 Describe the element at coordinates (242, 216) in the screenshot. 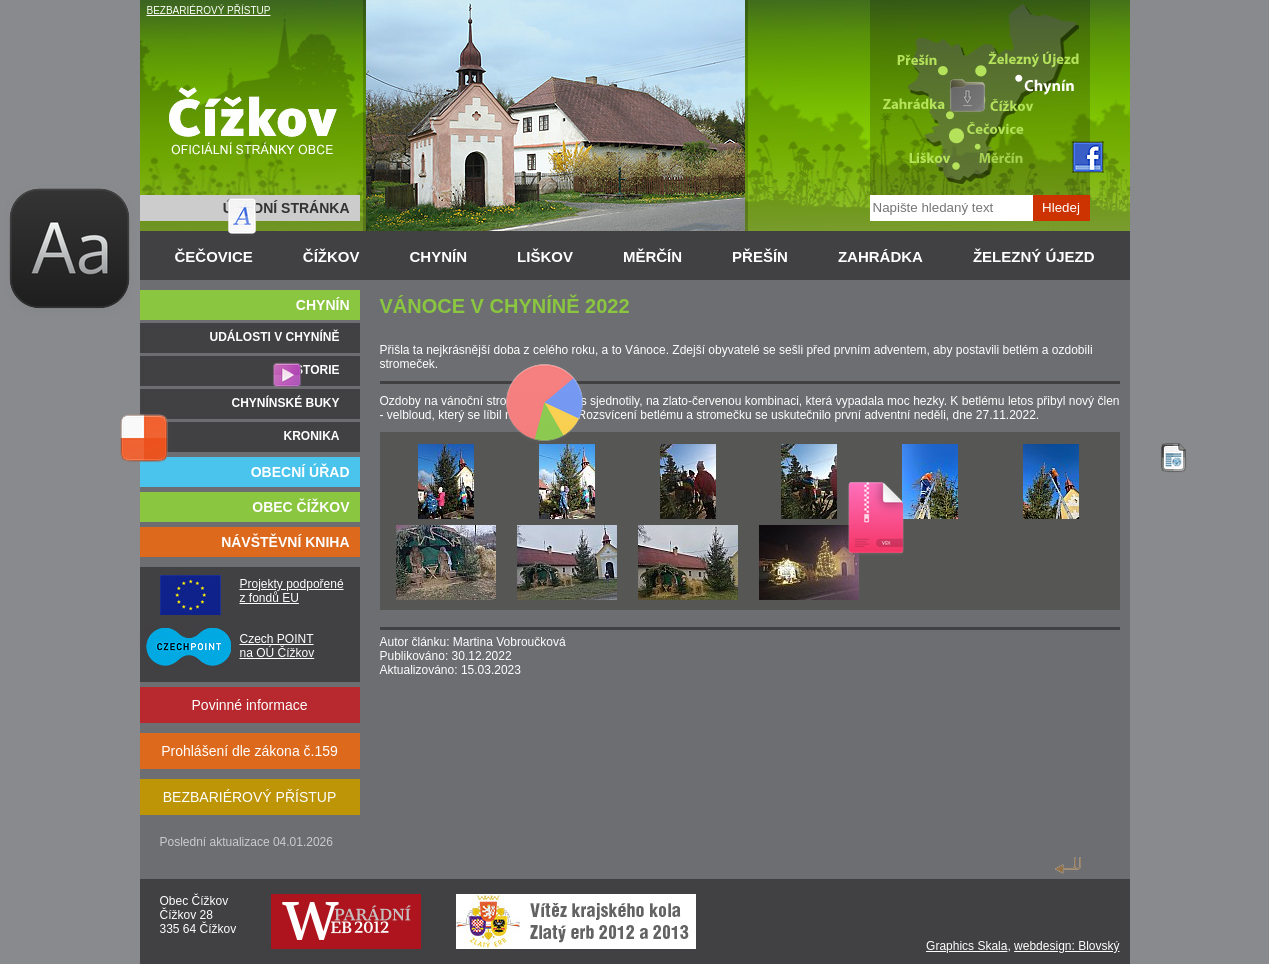

I see `a TrueType font file` at that location.